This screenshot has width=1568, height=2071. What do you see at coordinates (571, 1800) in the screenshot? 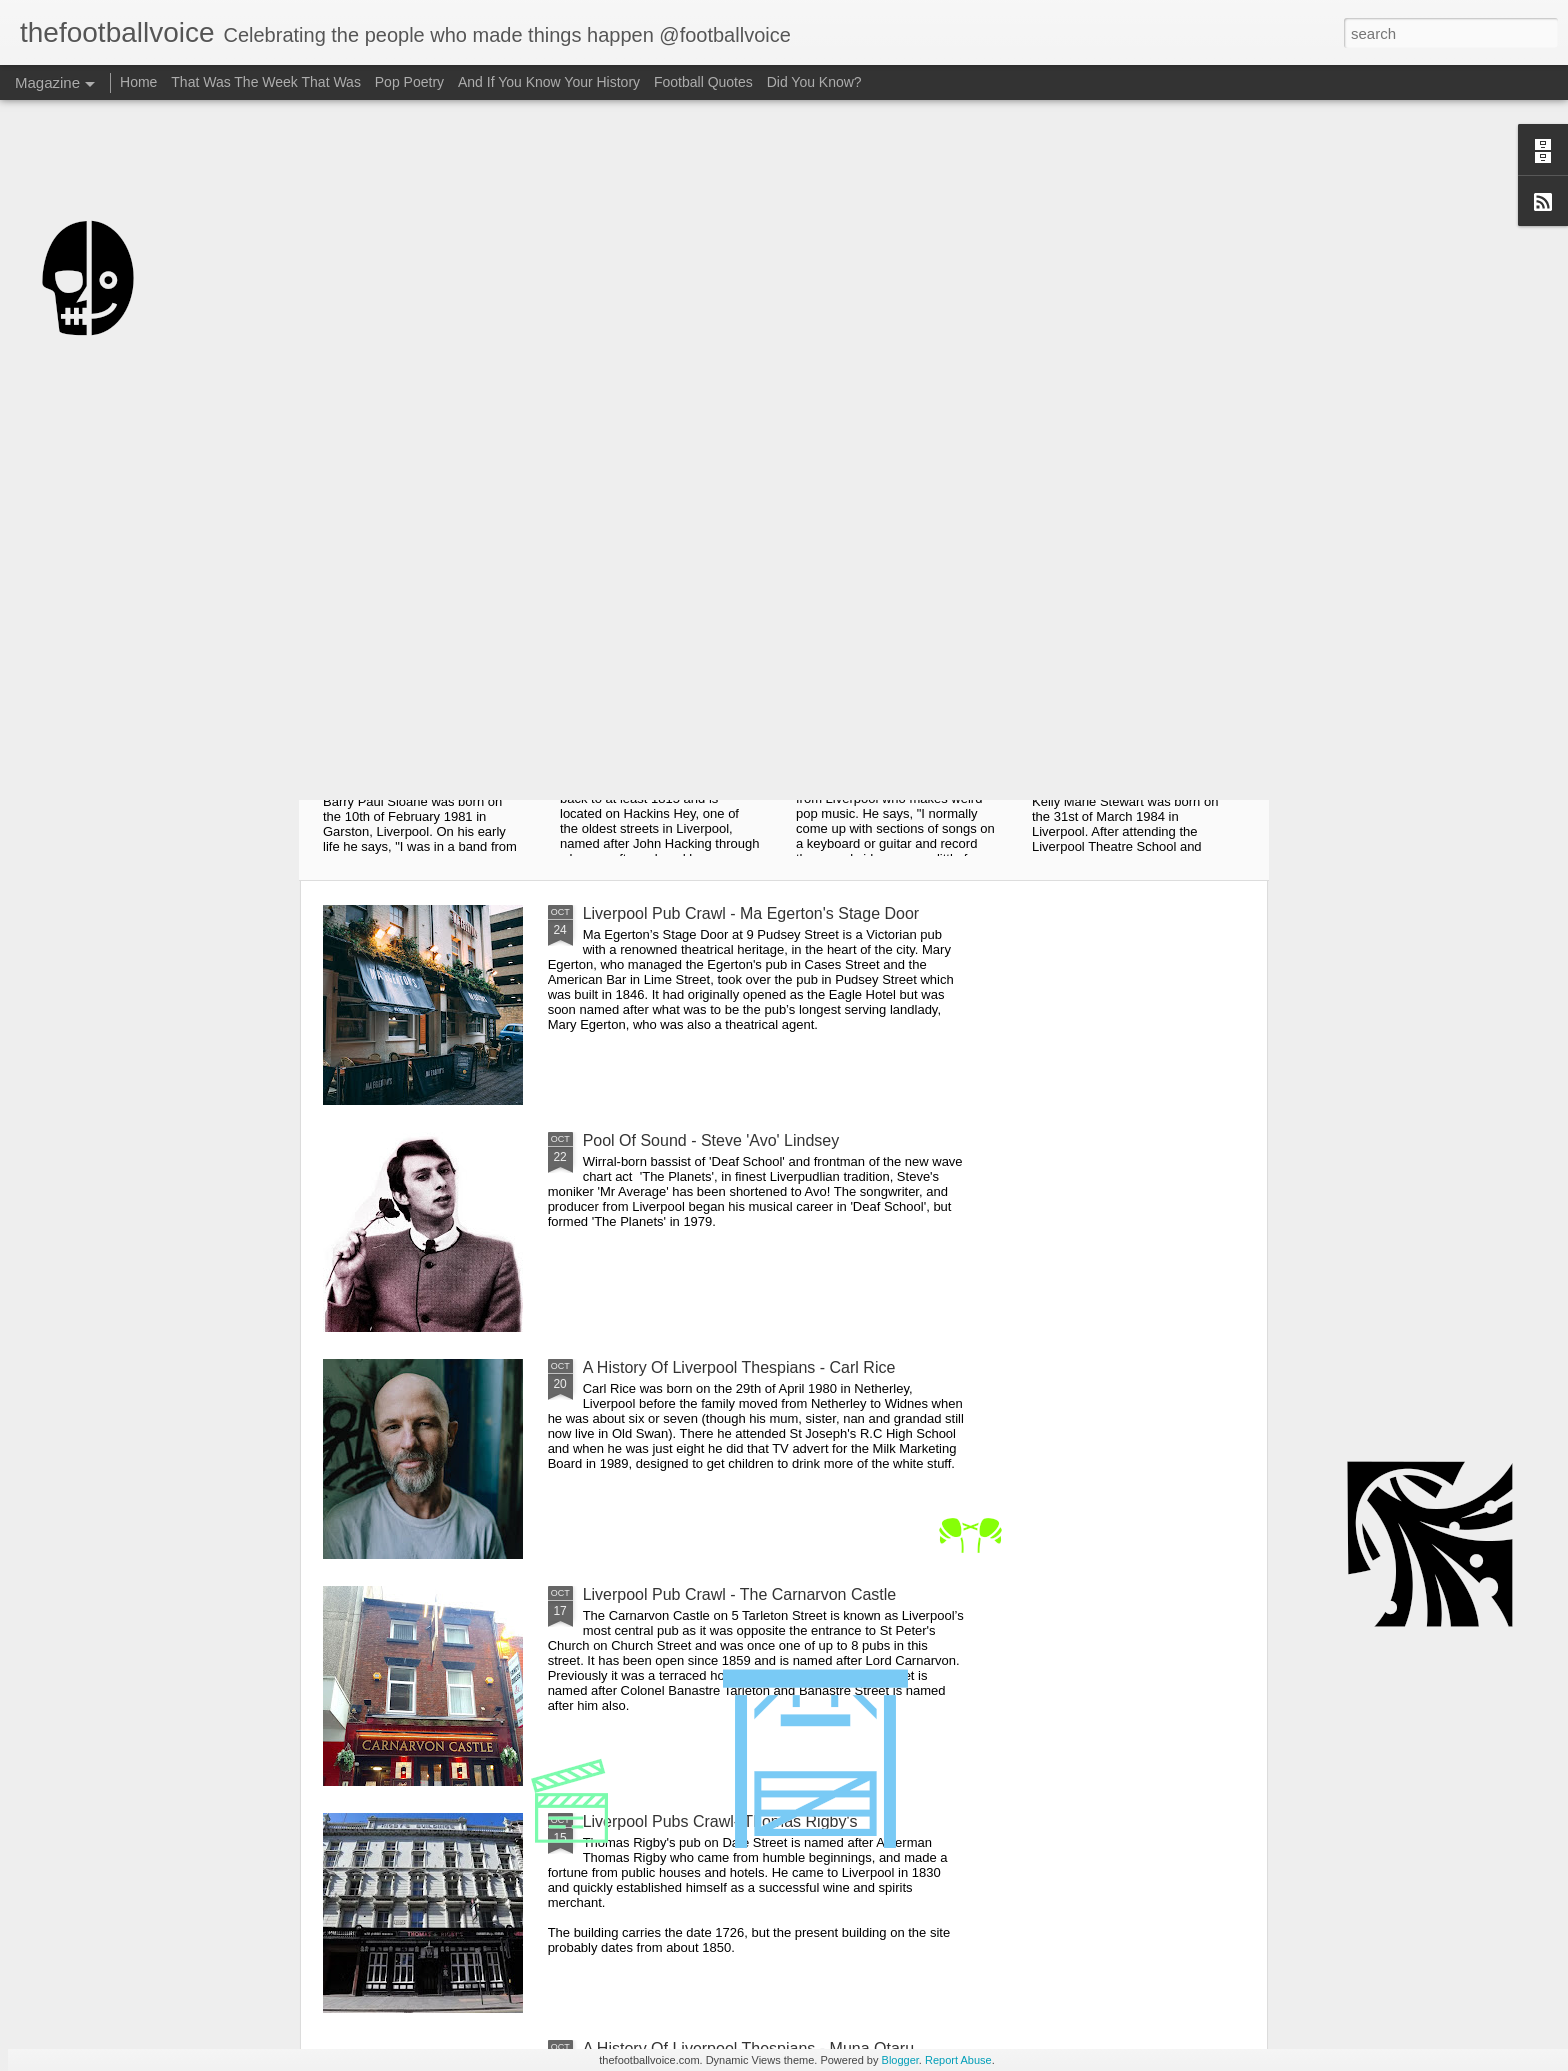
I see `access video or movie content` at bounding box center [571, 1800].